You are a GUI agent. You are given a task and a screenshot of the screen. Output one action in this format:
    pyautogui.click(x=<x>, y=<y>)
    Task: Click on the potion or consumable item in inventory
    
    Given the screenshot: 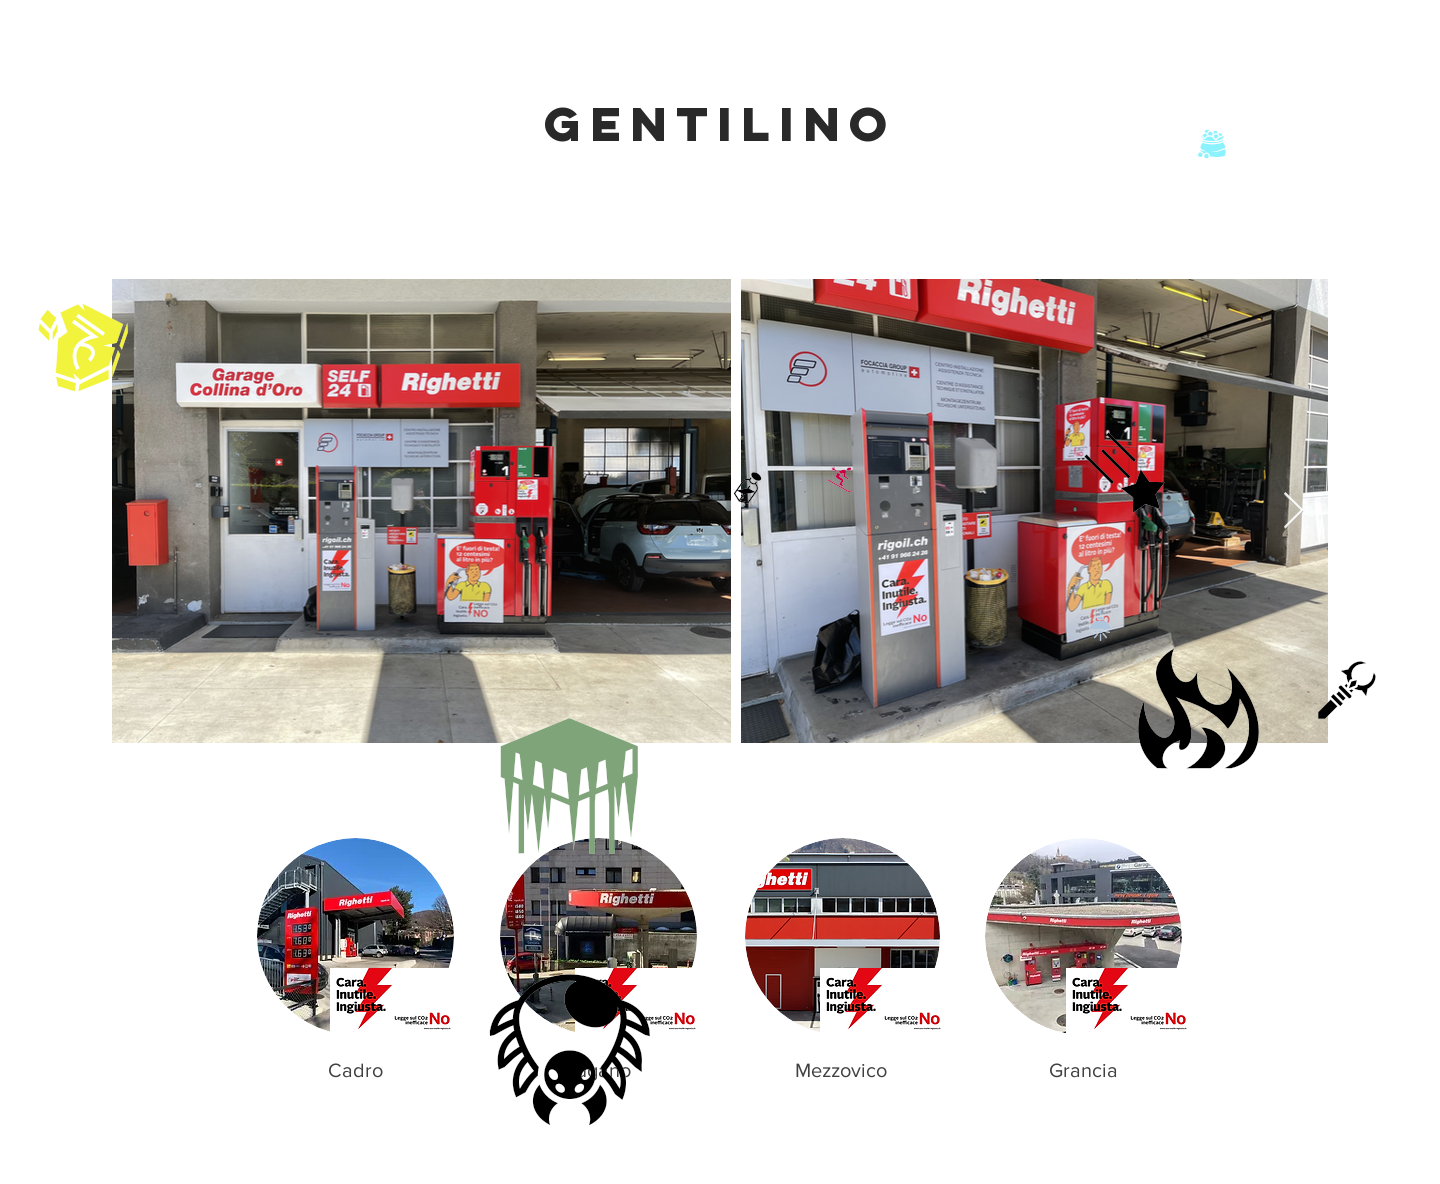 What is the action you would take?
    pyautogui.click(x=748, y=488)
    